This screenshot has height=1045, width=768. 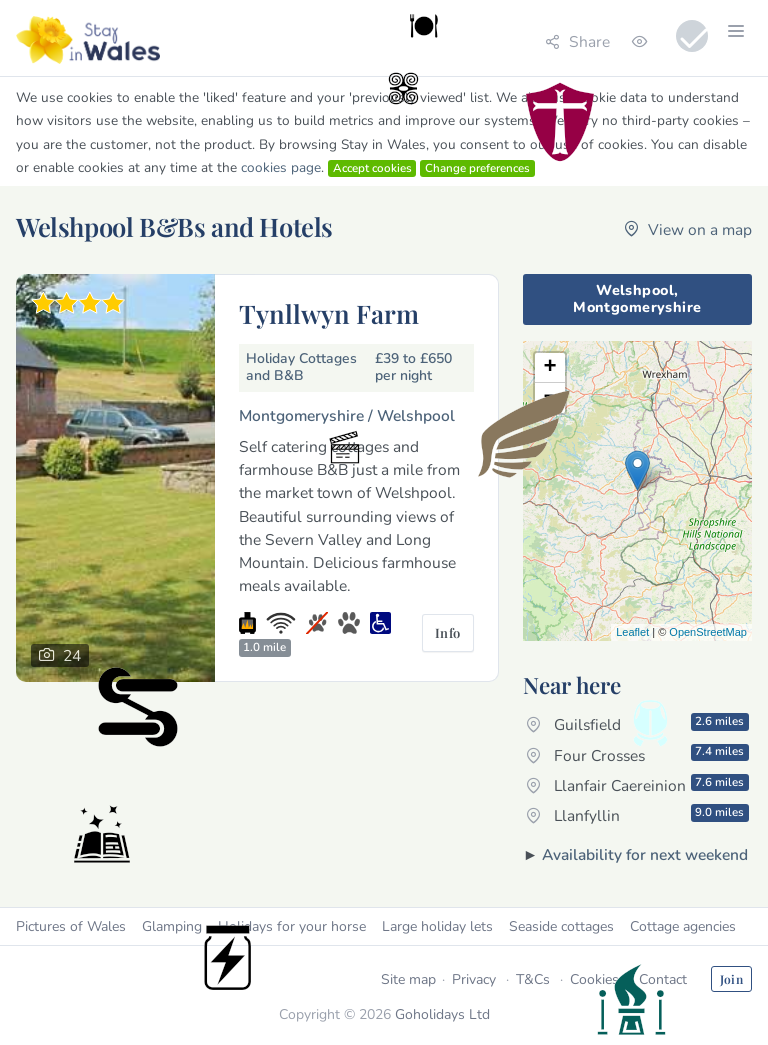 What do you see at coordinates (138, 707) in the screenshot?
I see `connect or link two items together` at bounding box center [138, 707].